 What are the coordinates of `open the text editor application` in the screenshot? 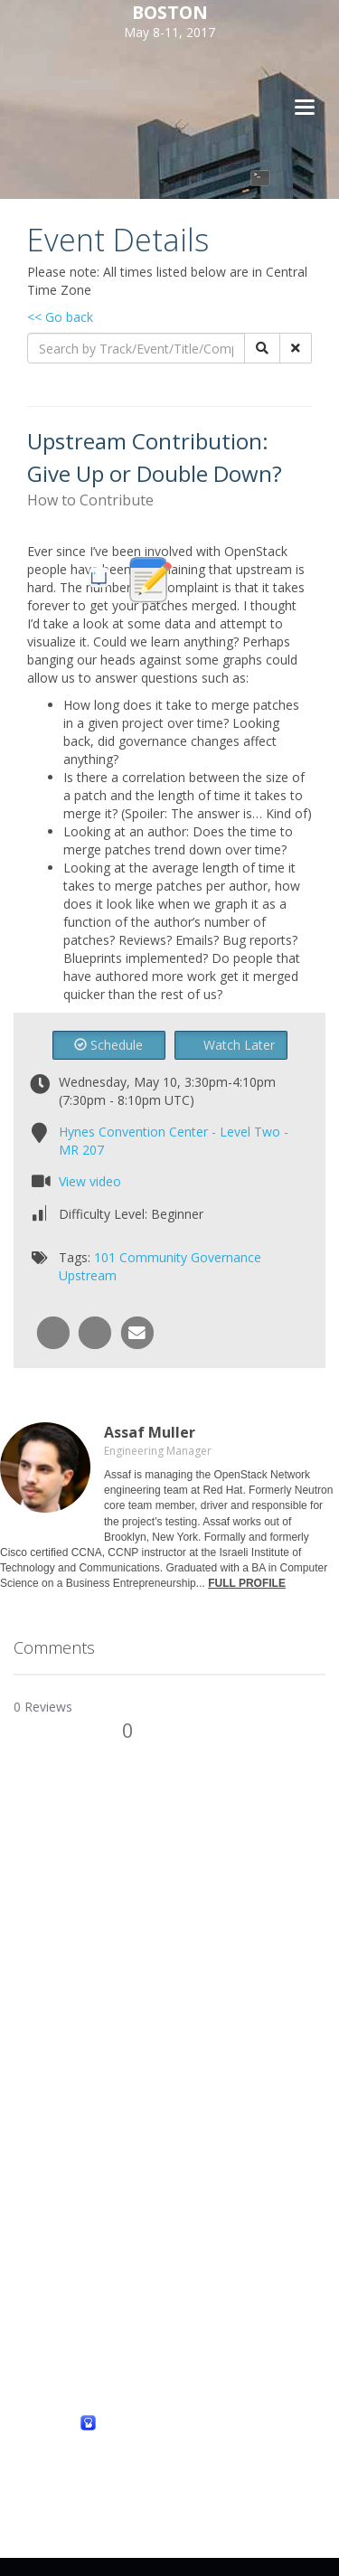 It's located at (148, 580).